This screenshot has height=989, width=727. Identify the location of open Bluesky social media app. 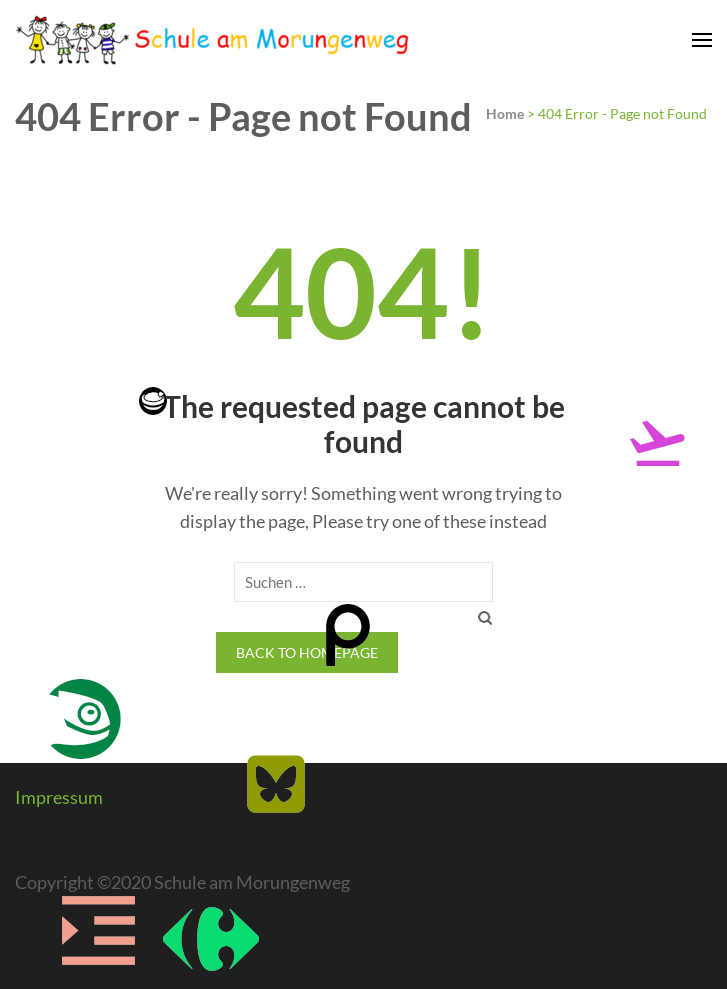
(276, 784).